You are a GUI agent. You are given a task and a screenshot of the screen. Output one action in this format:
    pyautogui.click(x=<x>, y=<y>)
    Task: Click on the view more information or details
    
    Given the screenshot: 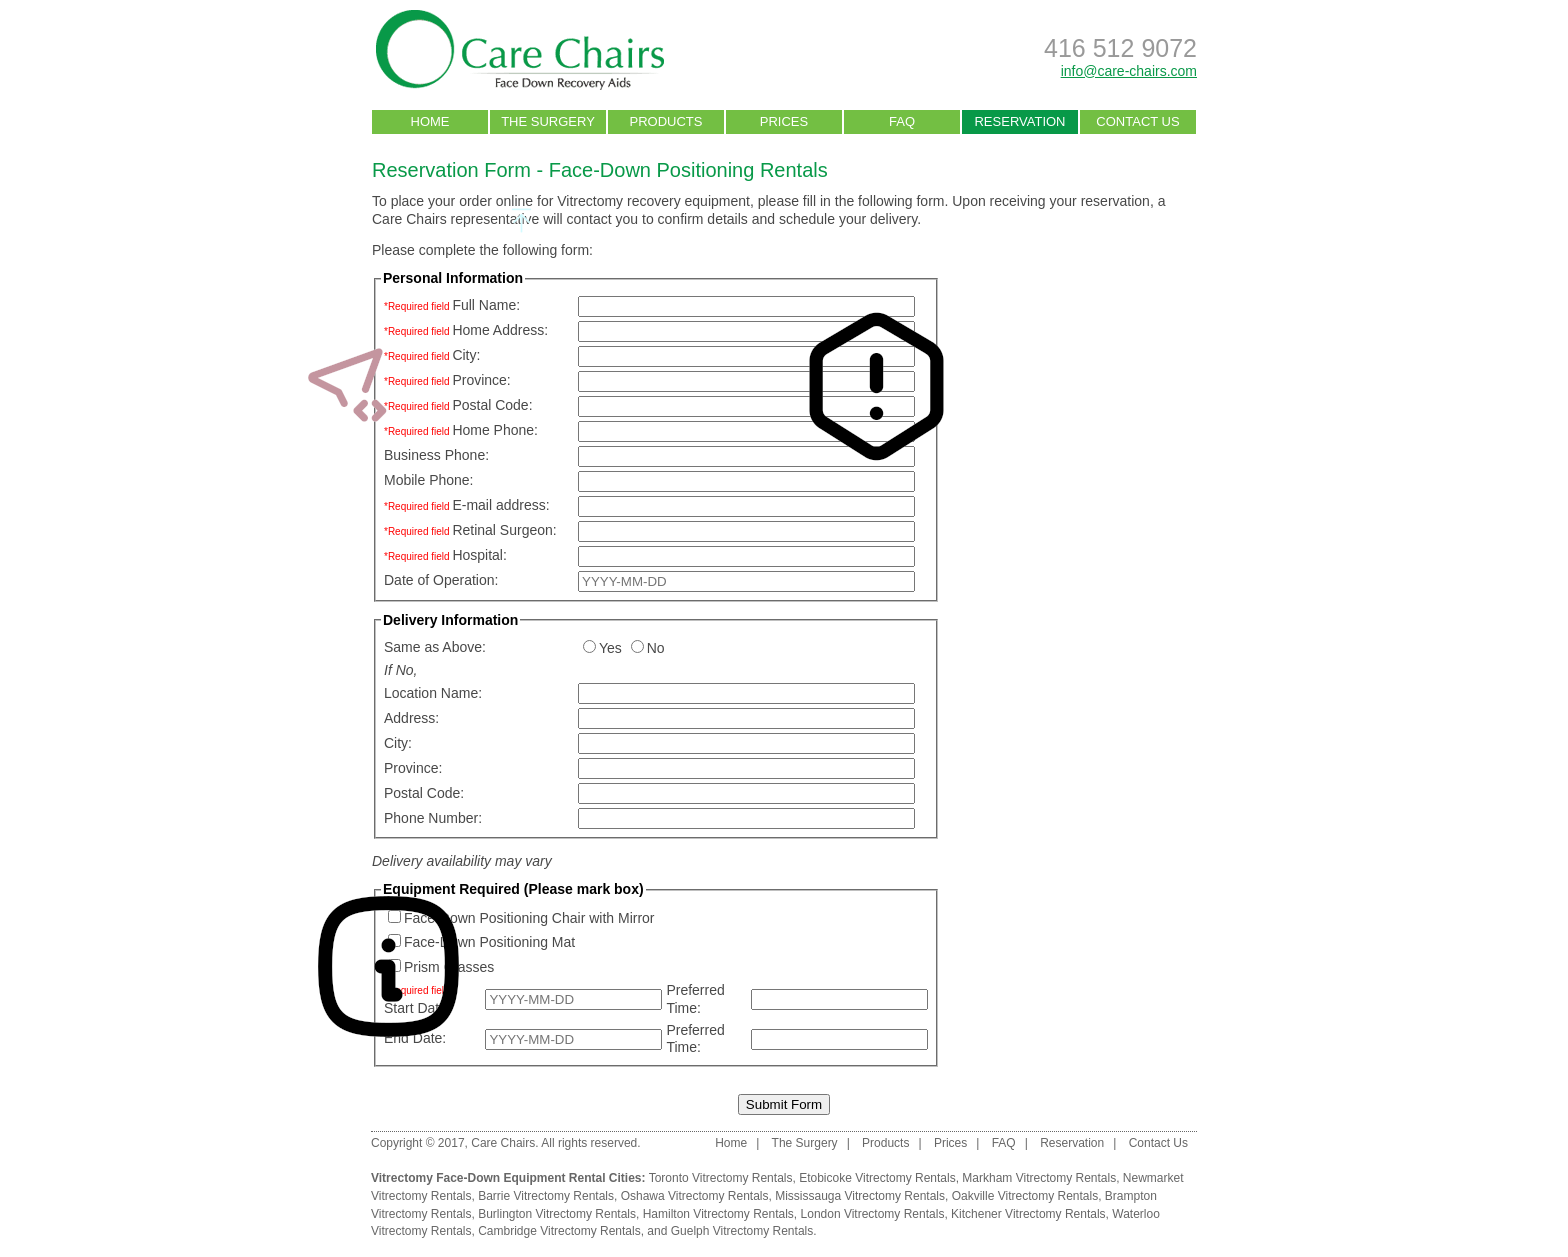 What is the action you would take?
    pyautogui.click(x=388, y=966)
    